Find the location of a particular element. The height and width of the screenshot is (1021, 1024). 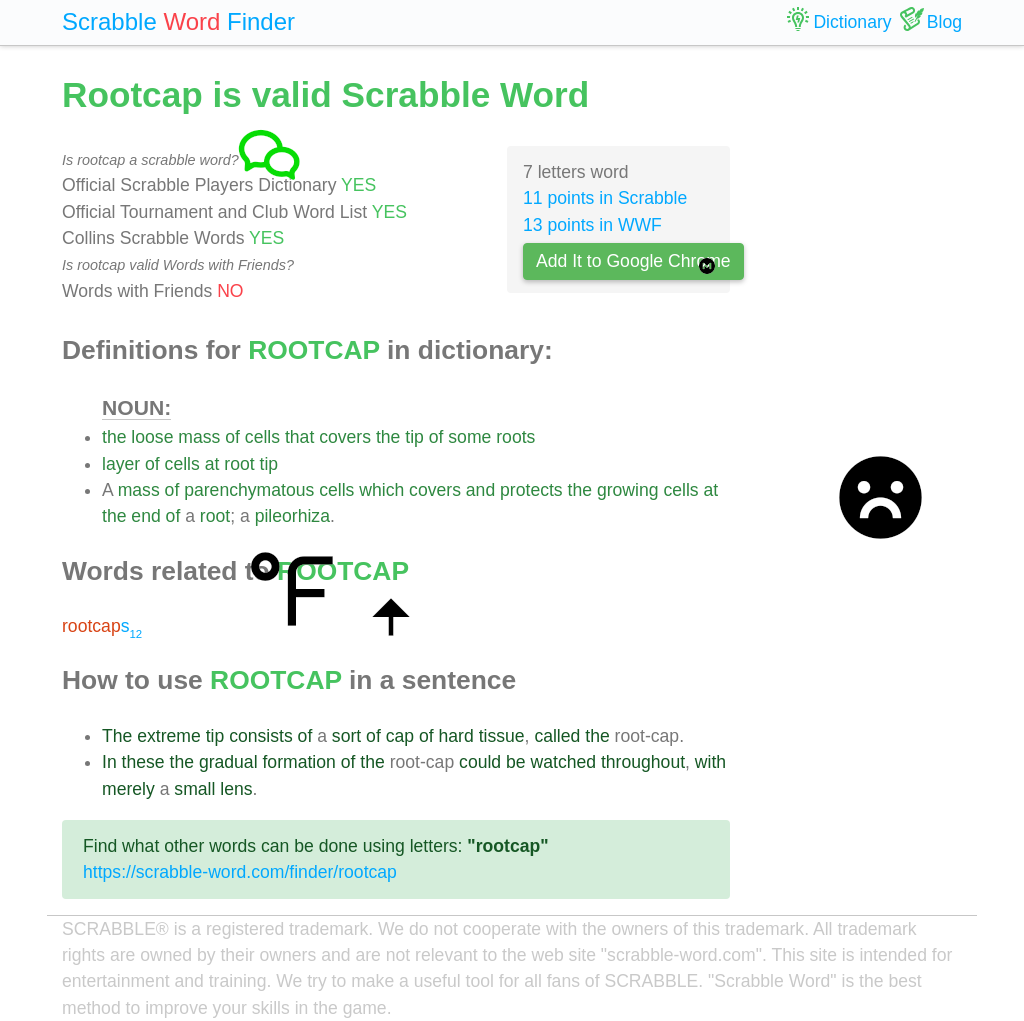

open the MEGA cloud storage app is located at coordinates (707, 266).